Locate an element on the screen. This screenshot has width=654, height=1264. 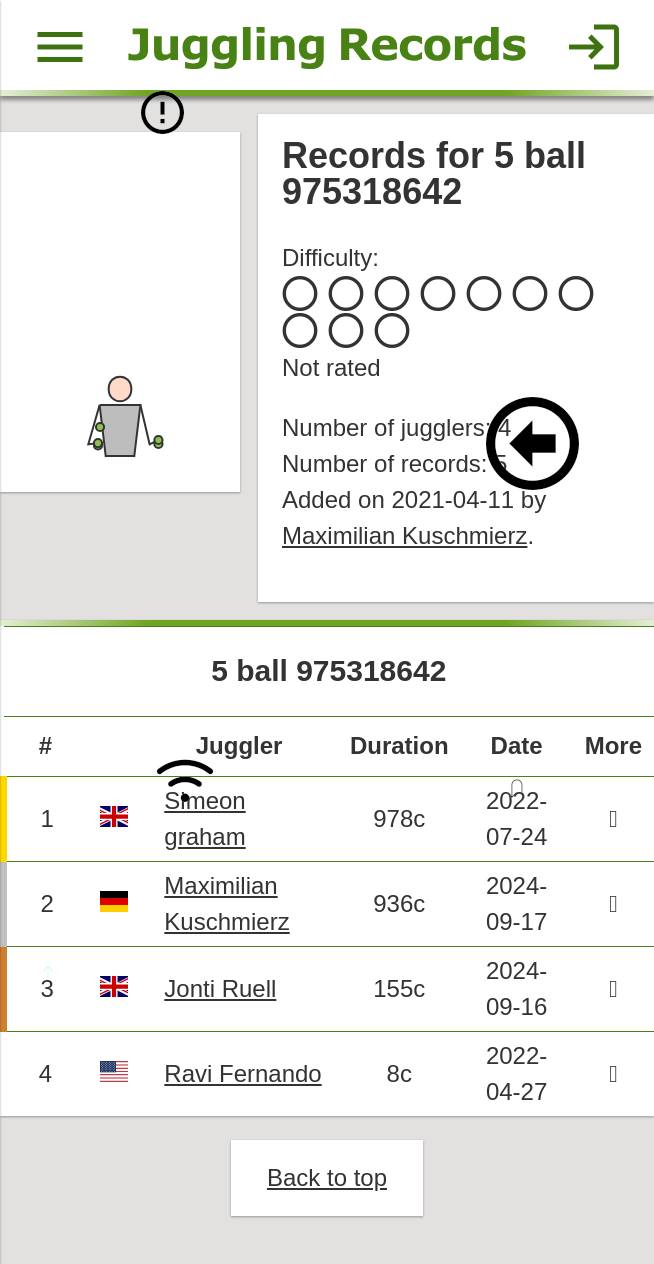
indicates a warning or alert requiring attention is located at coordinates (162, 112).